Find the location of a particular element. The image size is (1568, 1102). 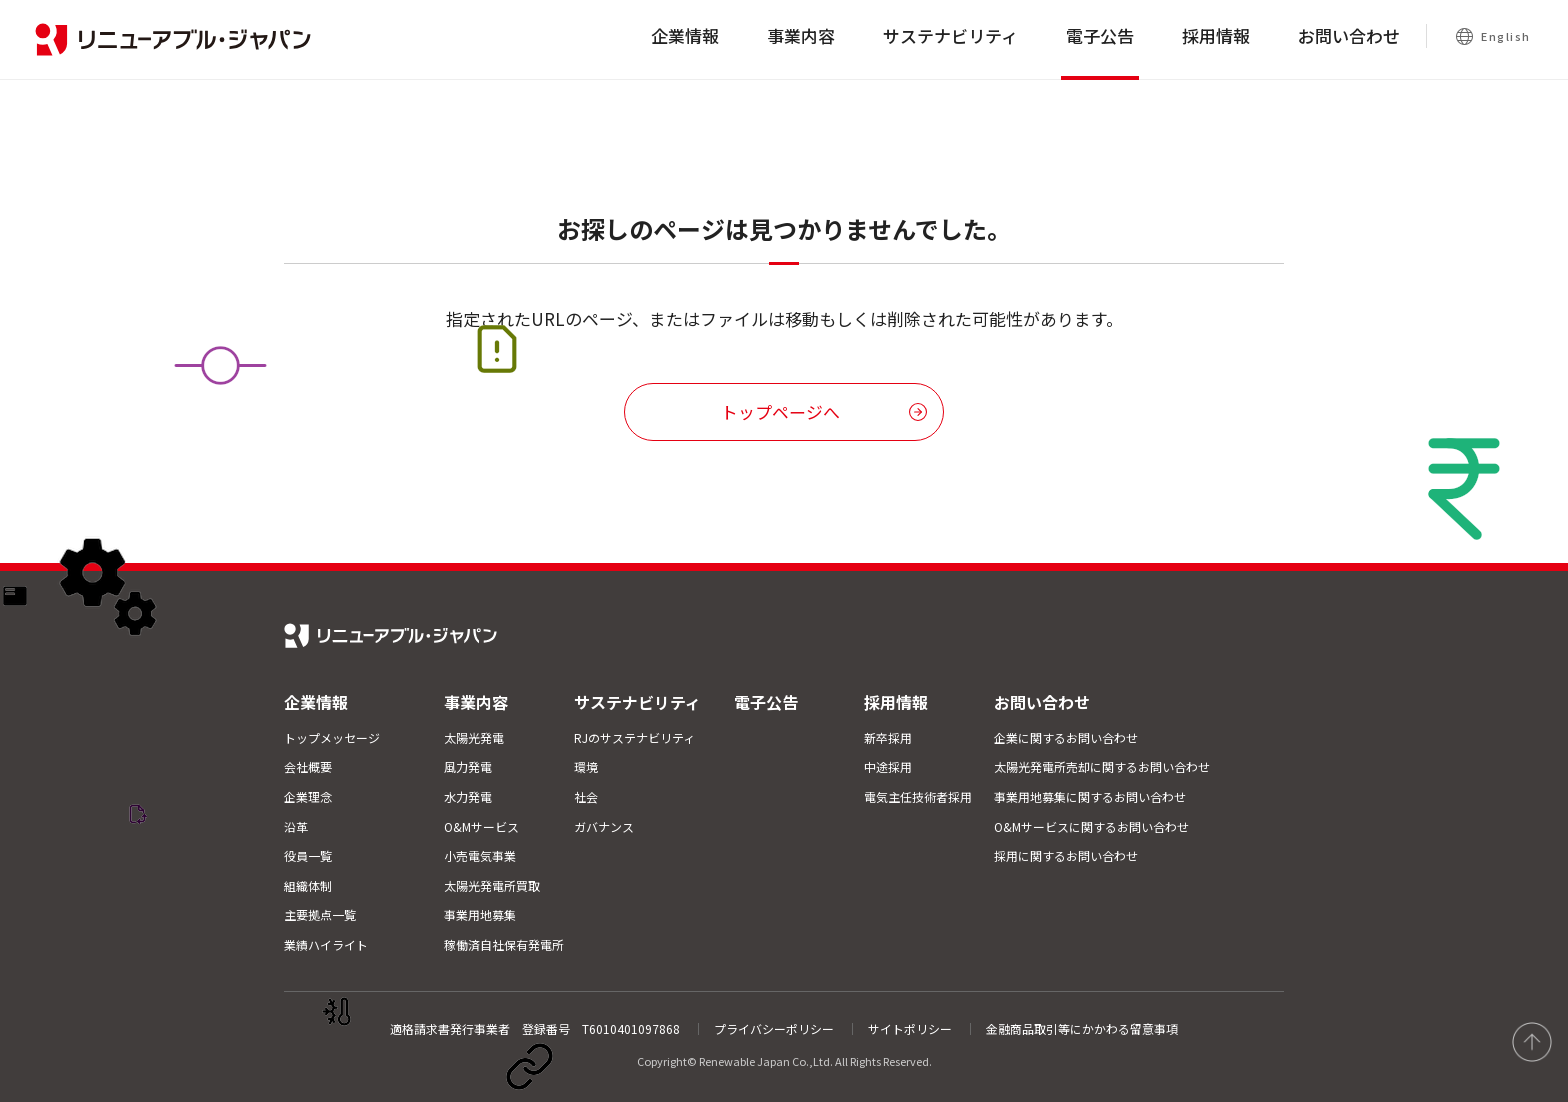

view commit history in version control is located at coordinates (220, 365).